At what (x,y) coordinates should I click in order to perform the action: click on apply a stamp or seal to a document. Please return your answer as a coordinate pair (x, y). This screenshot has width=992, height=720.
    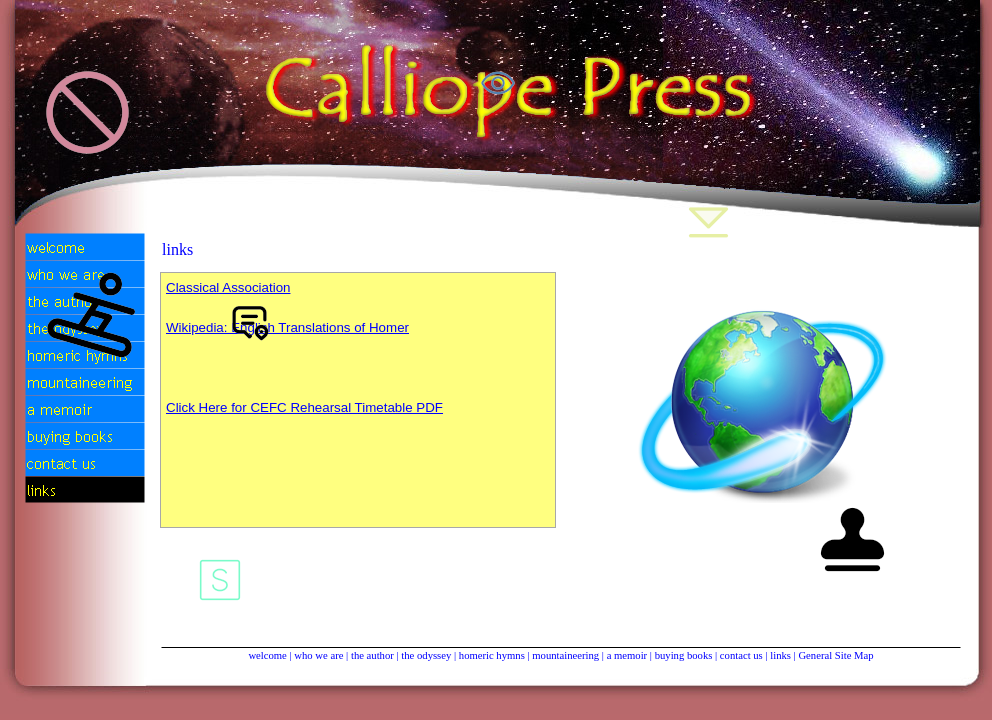
    Looking at the image, I should click on (852, 539).